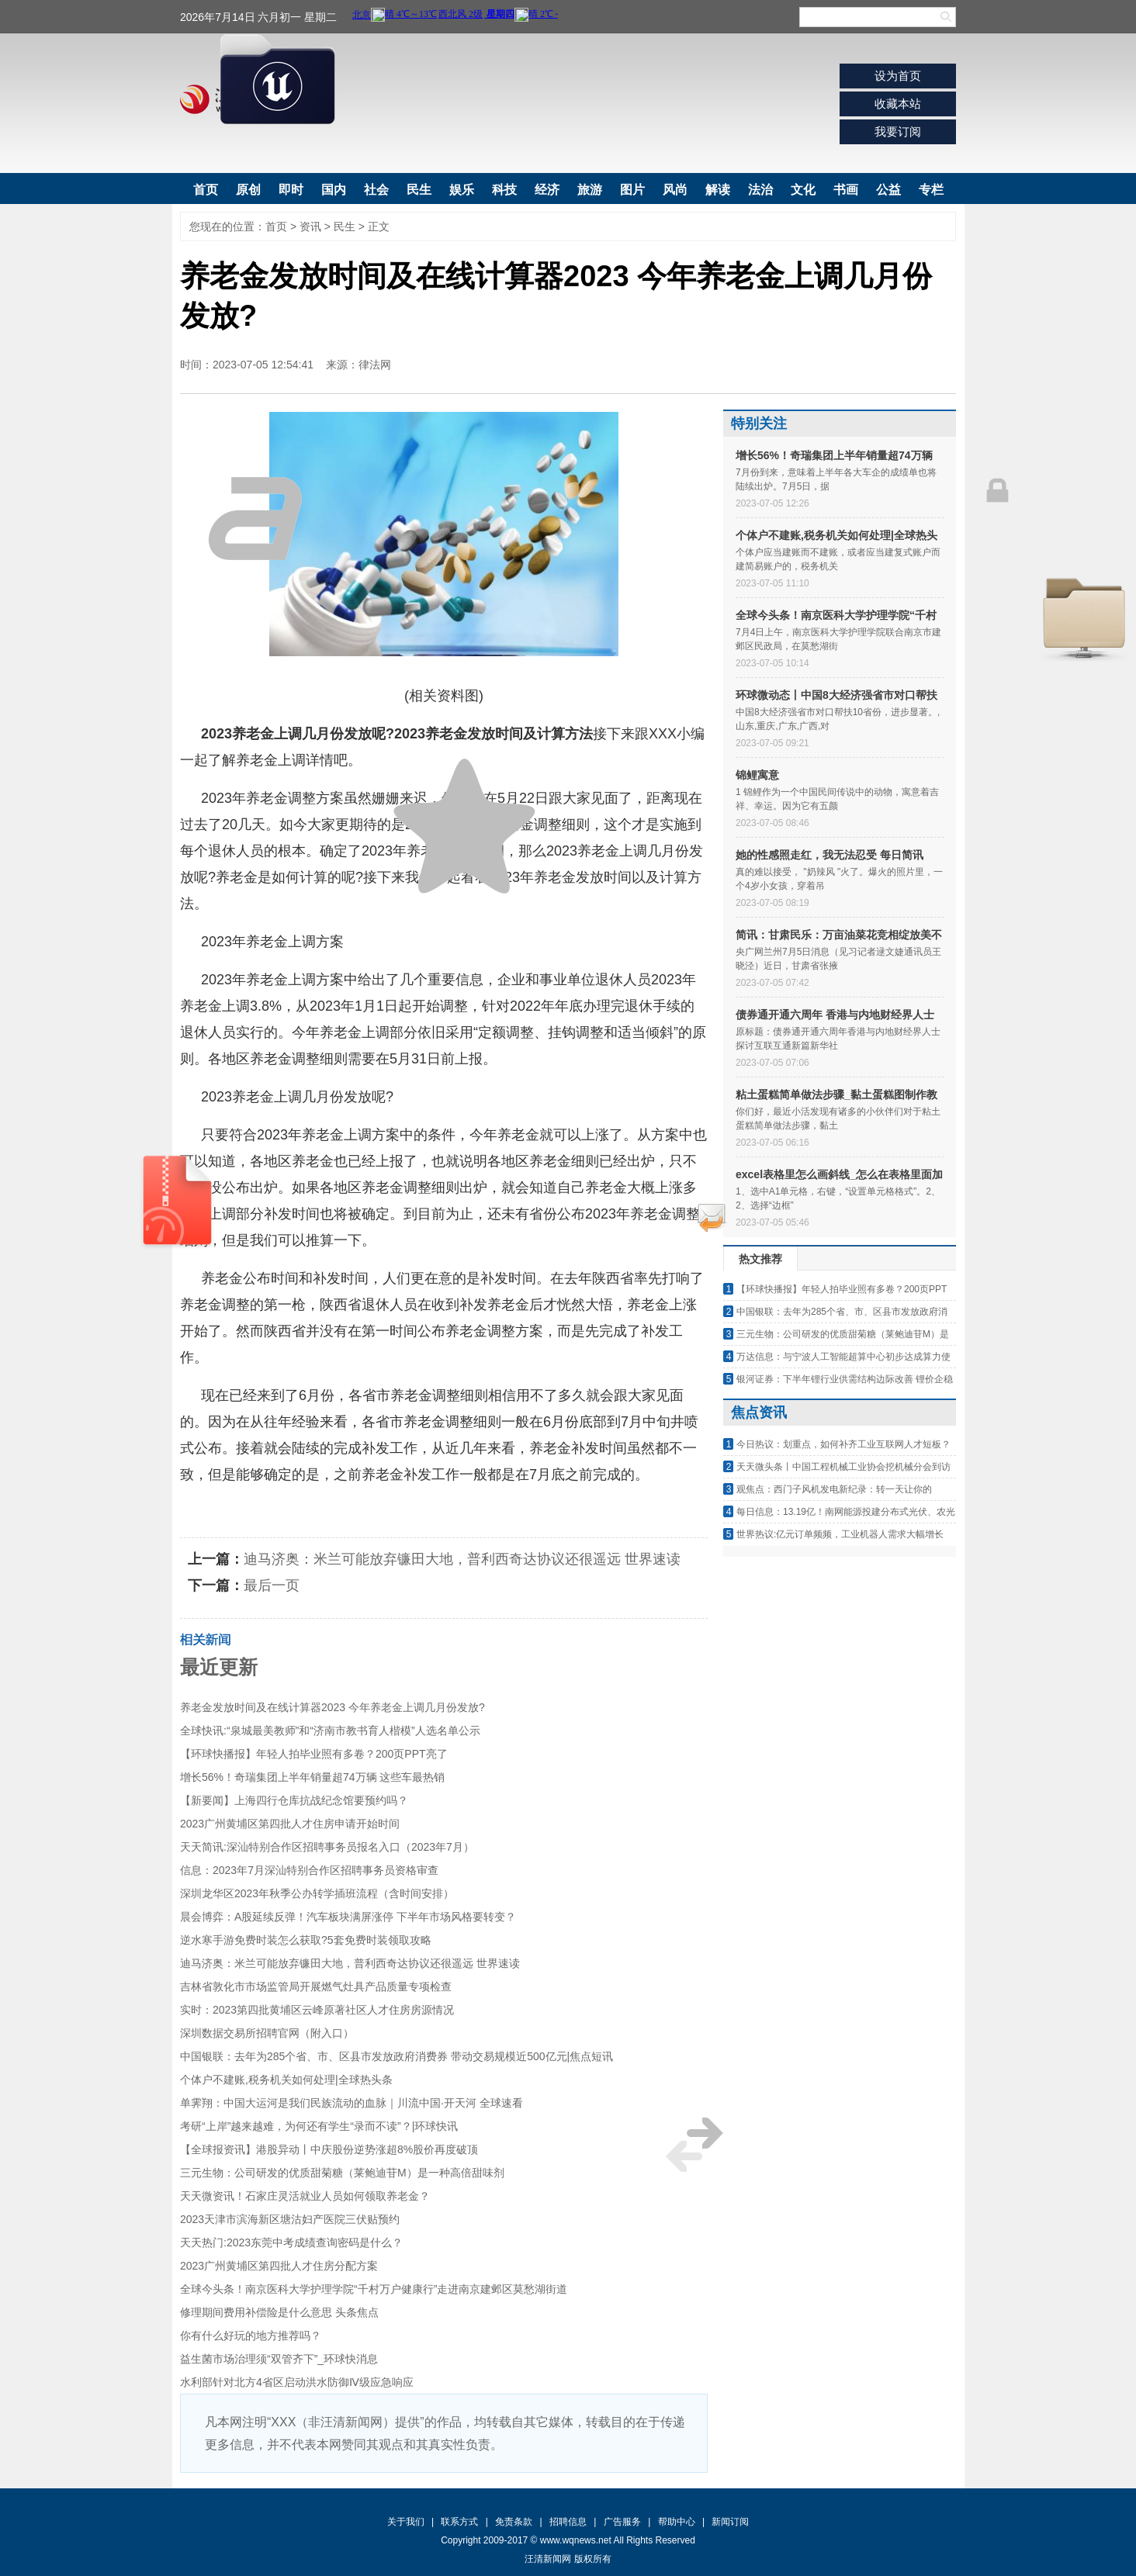  Describe the element at coordinates (260, 518) in the screenshot. I see `apply italic formatting to selected text` at that location.